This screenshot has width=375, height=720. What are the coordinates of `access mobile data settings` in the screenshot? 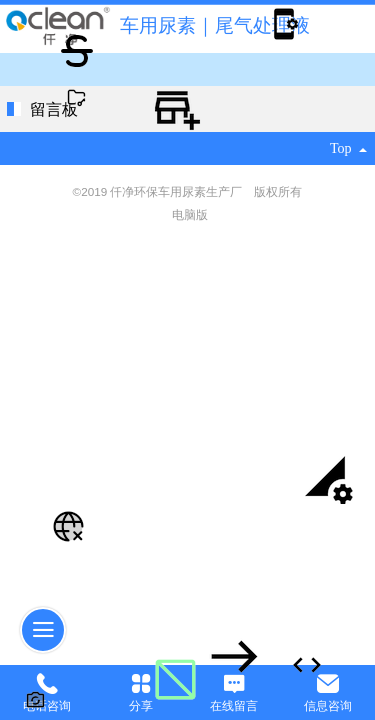 It's located at (329, 480).